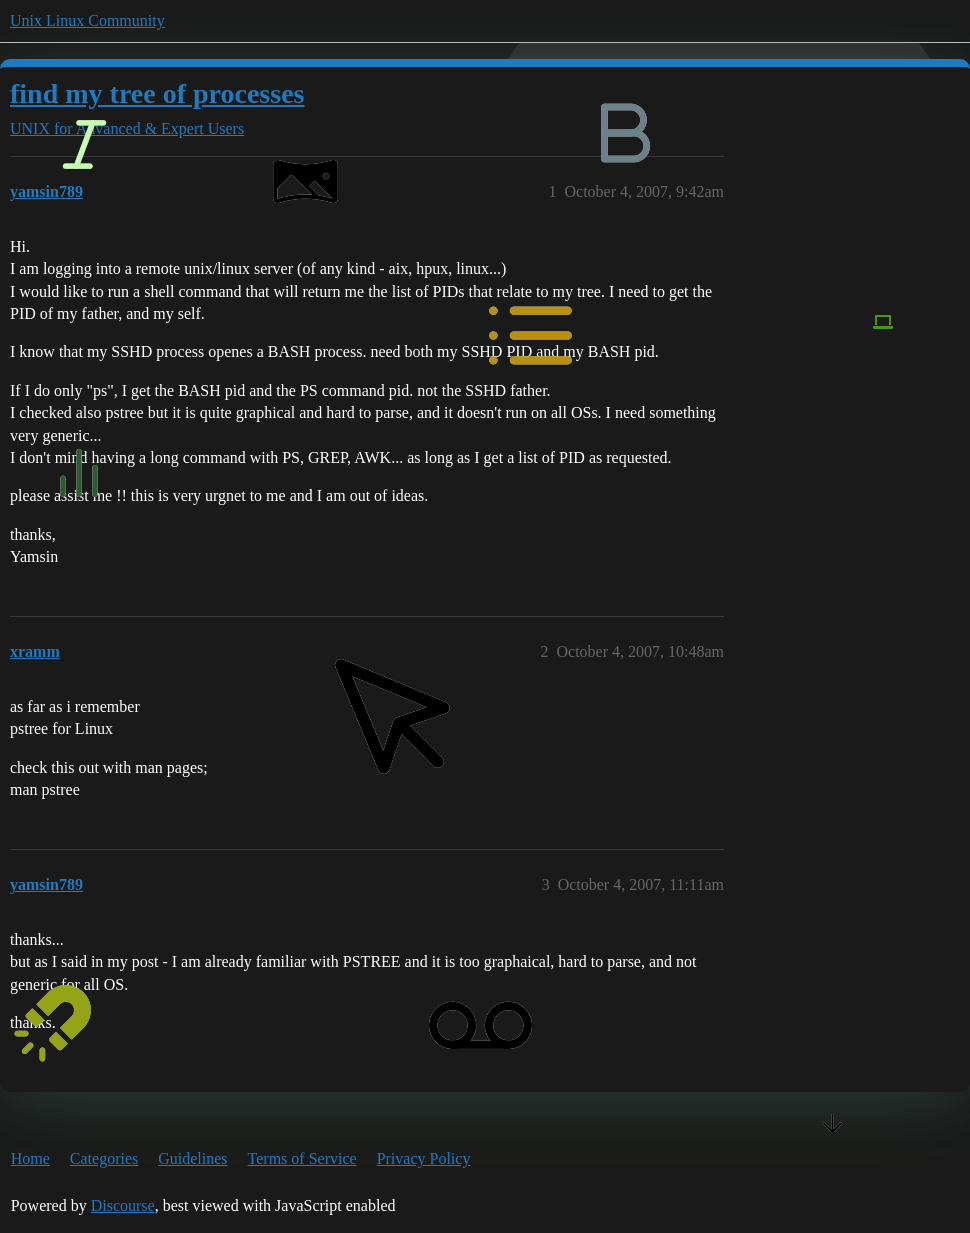  Describe the element at coordinates (84, 144) in the screenshot. I see `apply italic formatting to selected text` at that location.